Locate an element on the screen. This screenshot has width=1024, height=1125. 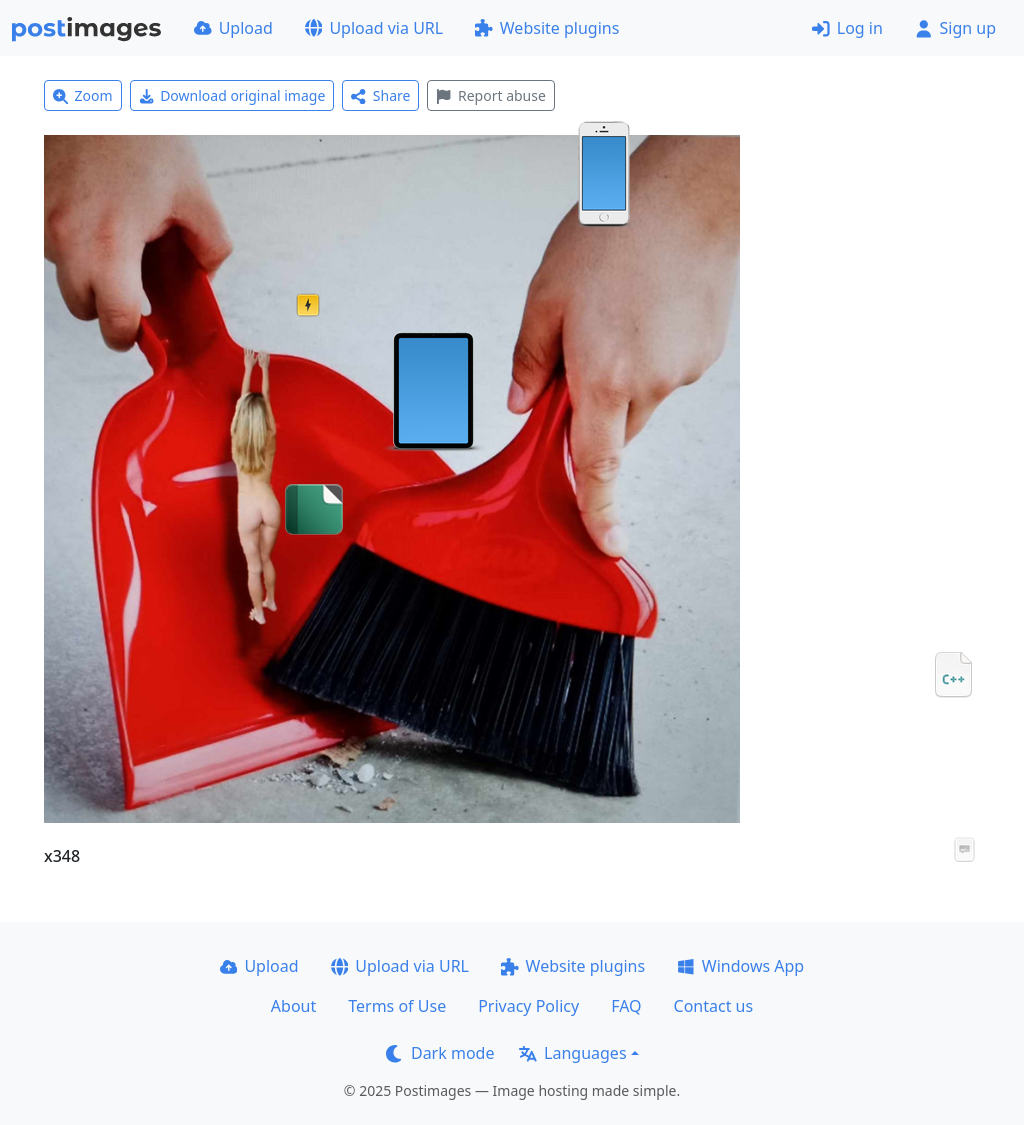
change desktop wallpaper settings is located at coordinates (314, 508).